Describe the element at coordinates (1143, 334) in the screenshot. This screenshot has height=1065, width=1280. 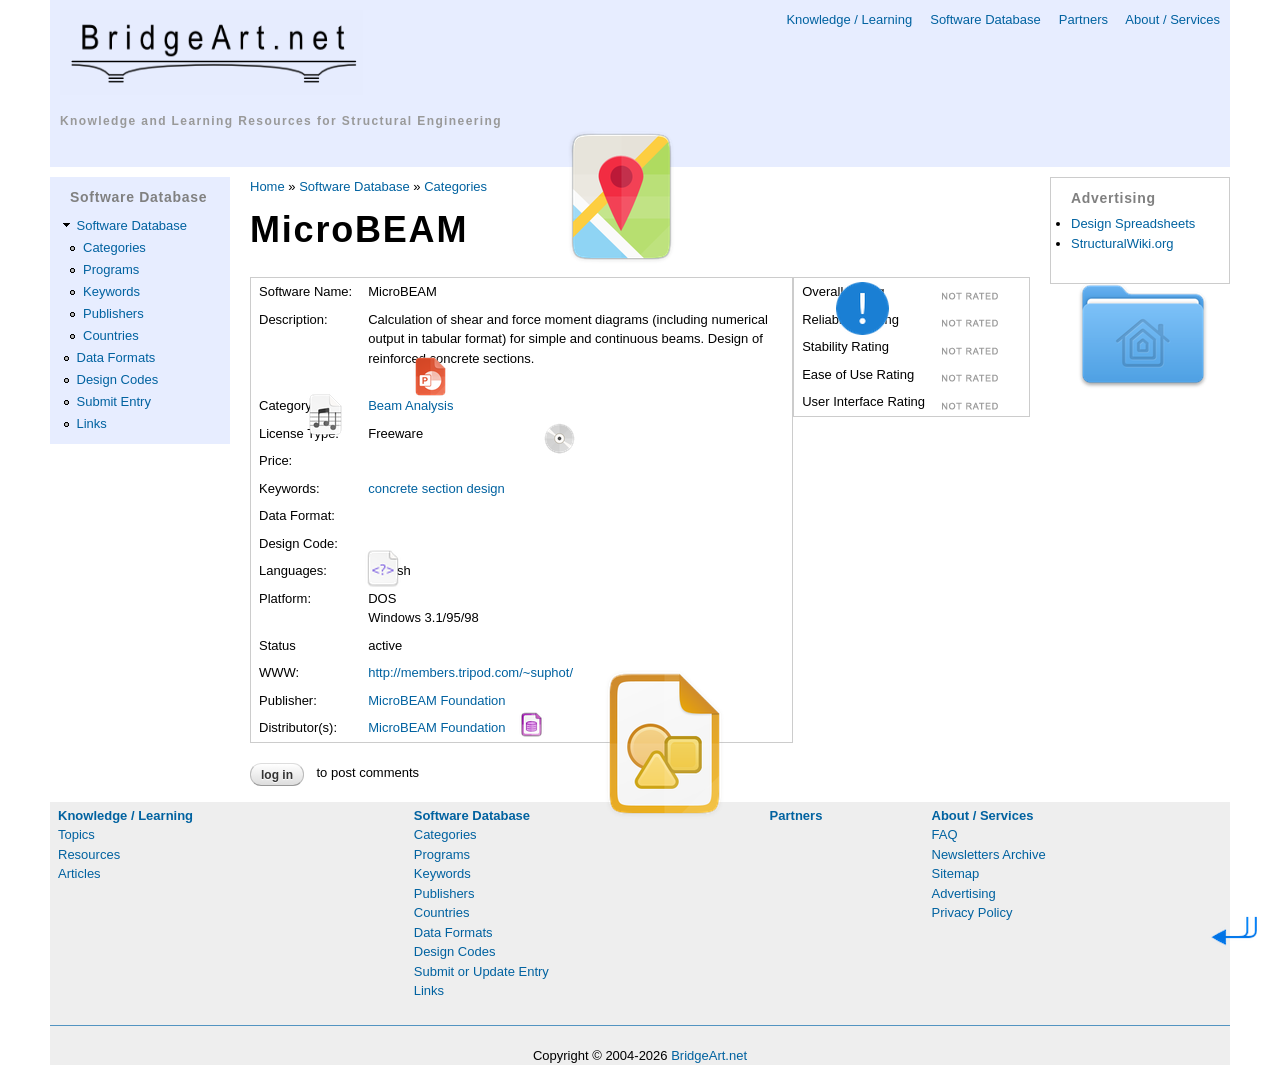
I see `open HomeKit accessories and settings folder` at that location.